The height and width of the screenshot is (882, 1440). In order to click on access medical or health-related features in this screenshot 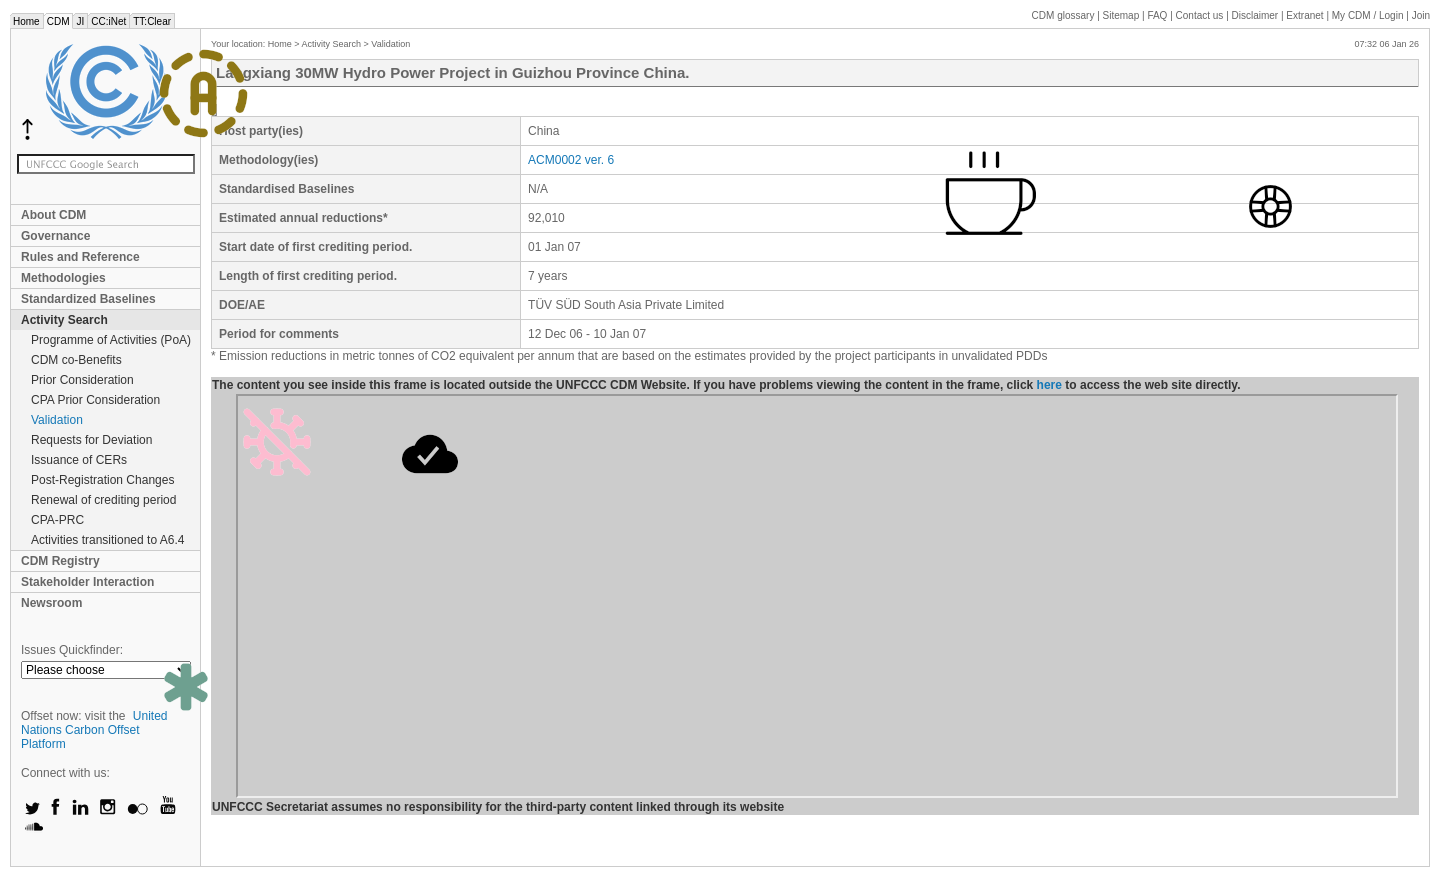, I will do `click(186, 687)`.